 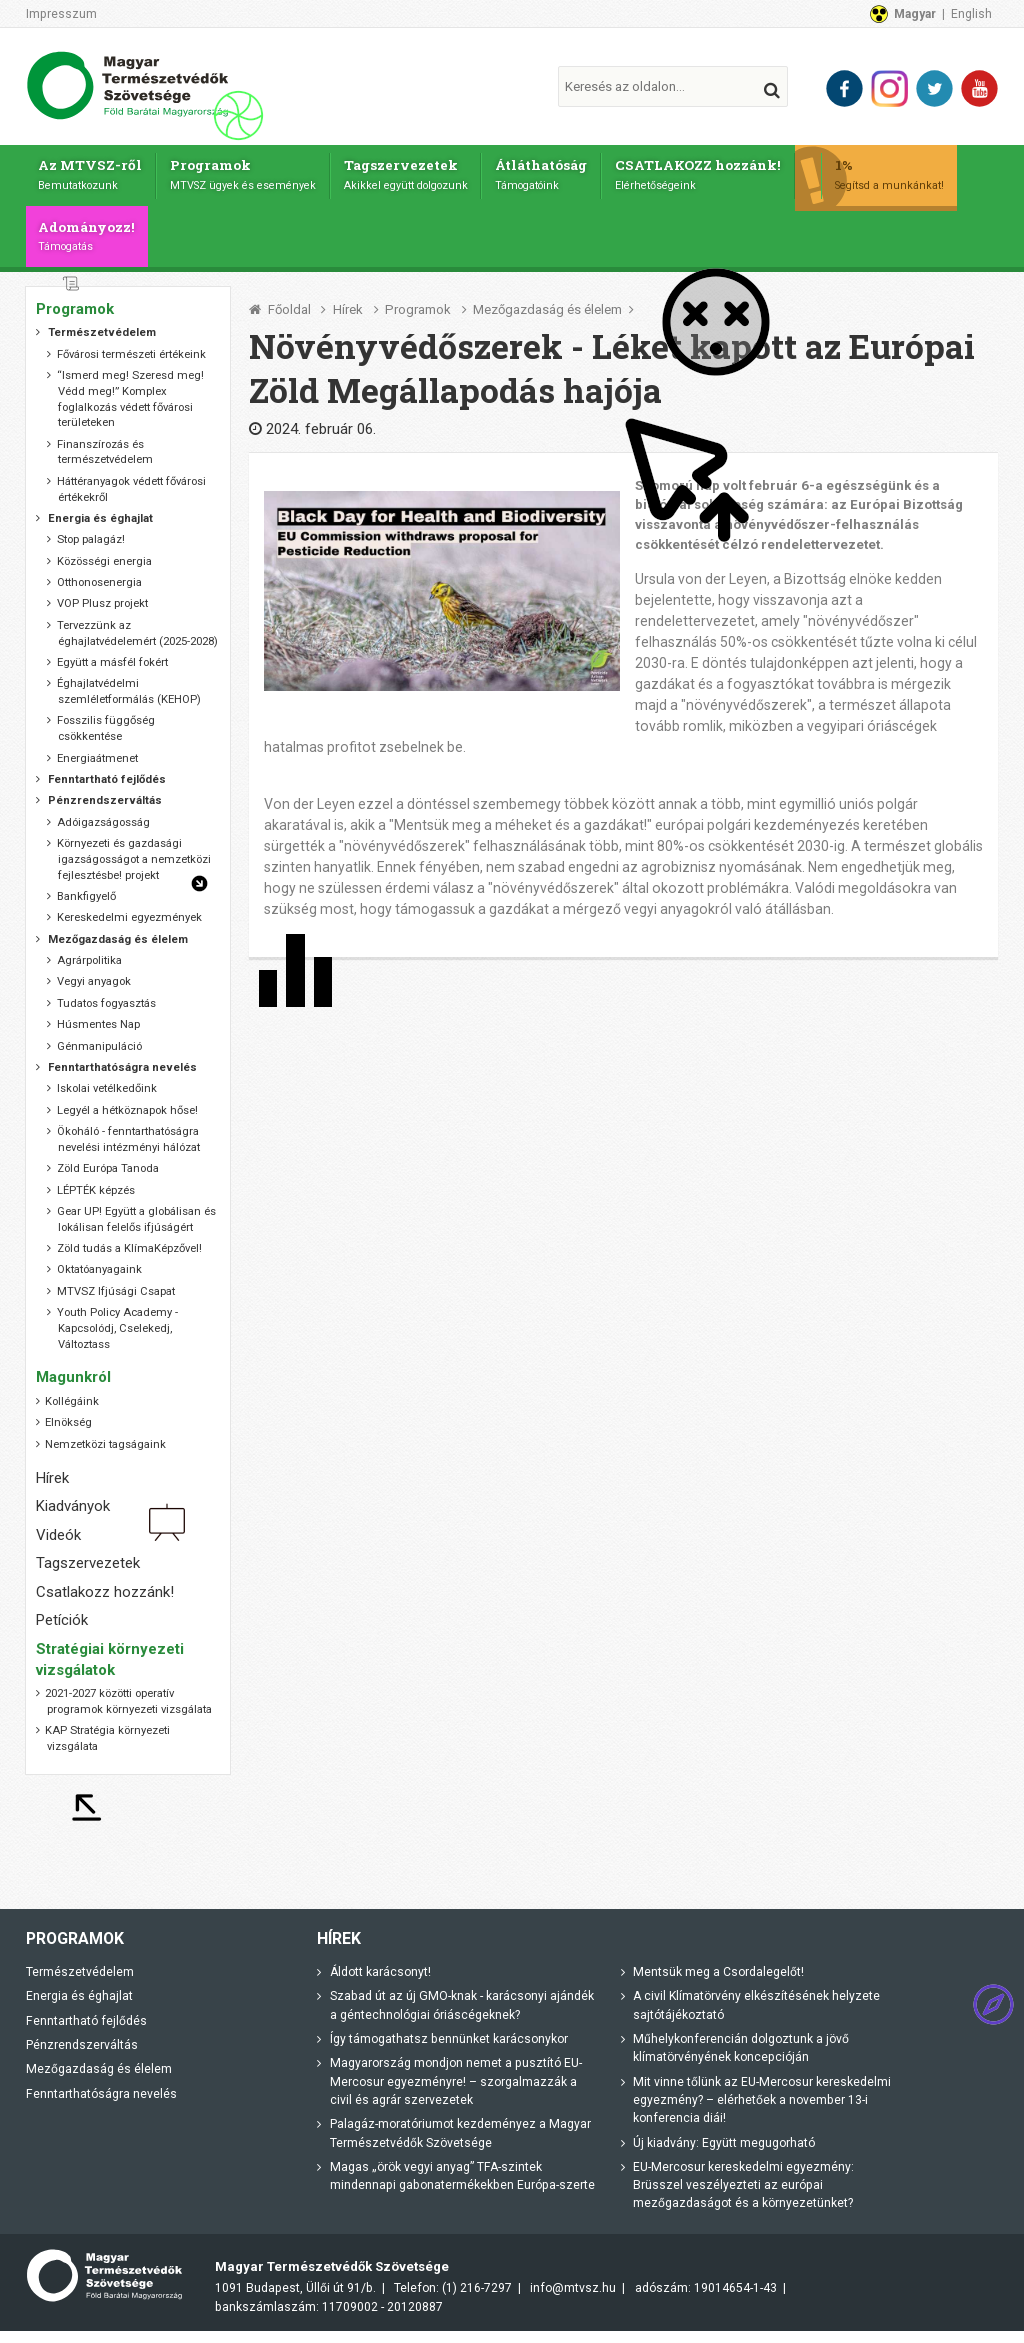 I want to click on access navigation or directions, so click(x=993, y=2004).